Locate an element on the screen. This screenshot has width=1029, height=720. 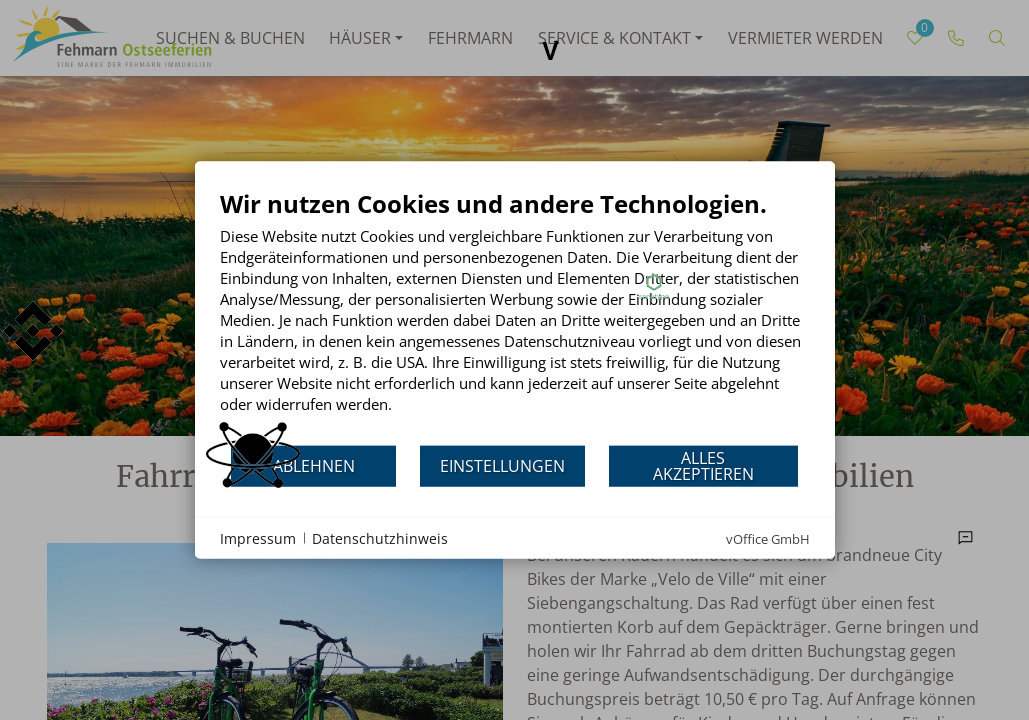
open messaging or chat is located at coordinates (965, 537).